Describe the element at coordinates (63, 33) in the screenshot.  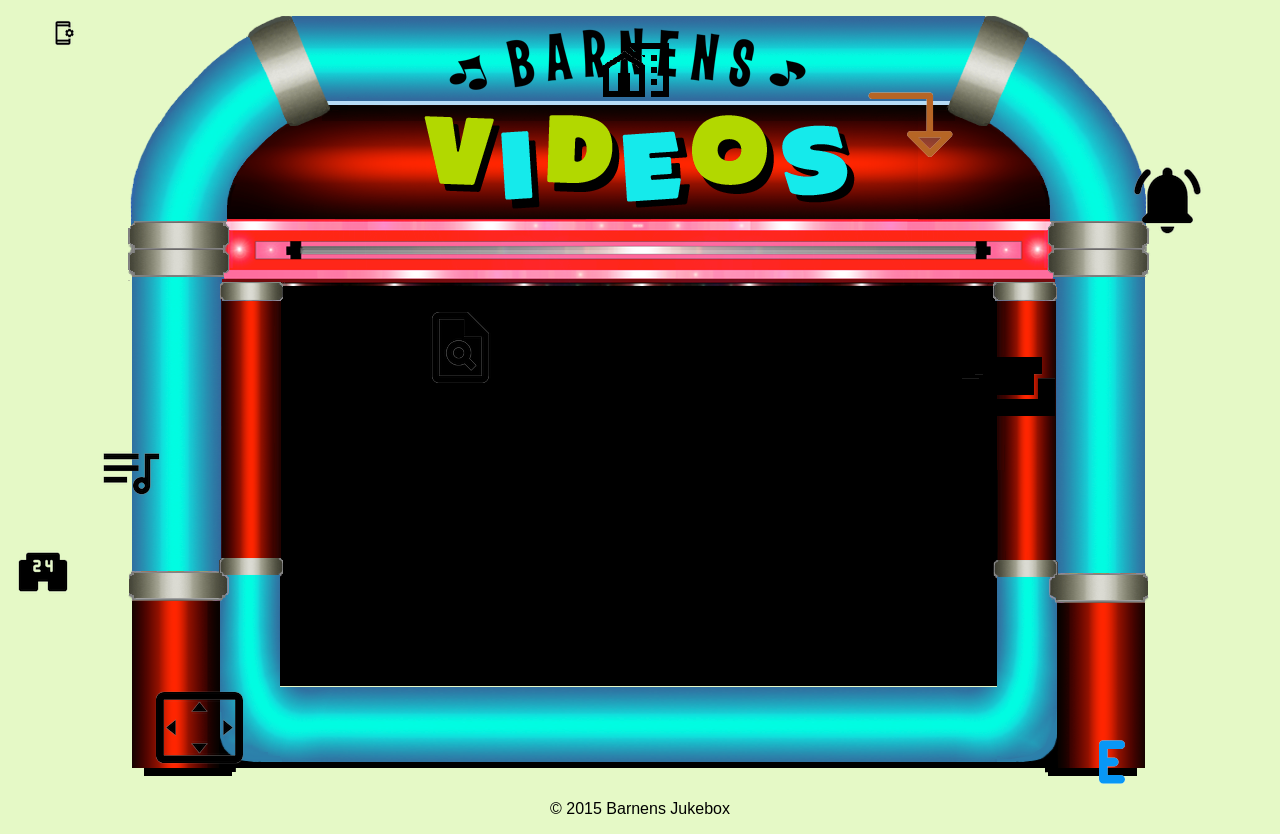
I see `access app settings` at that location.